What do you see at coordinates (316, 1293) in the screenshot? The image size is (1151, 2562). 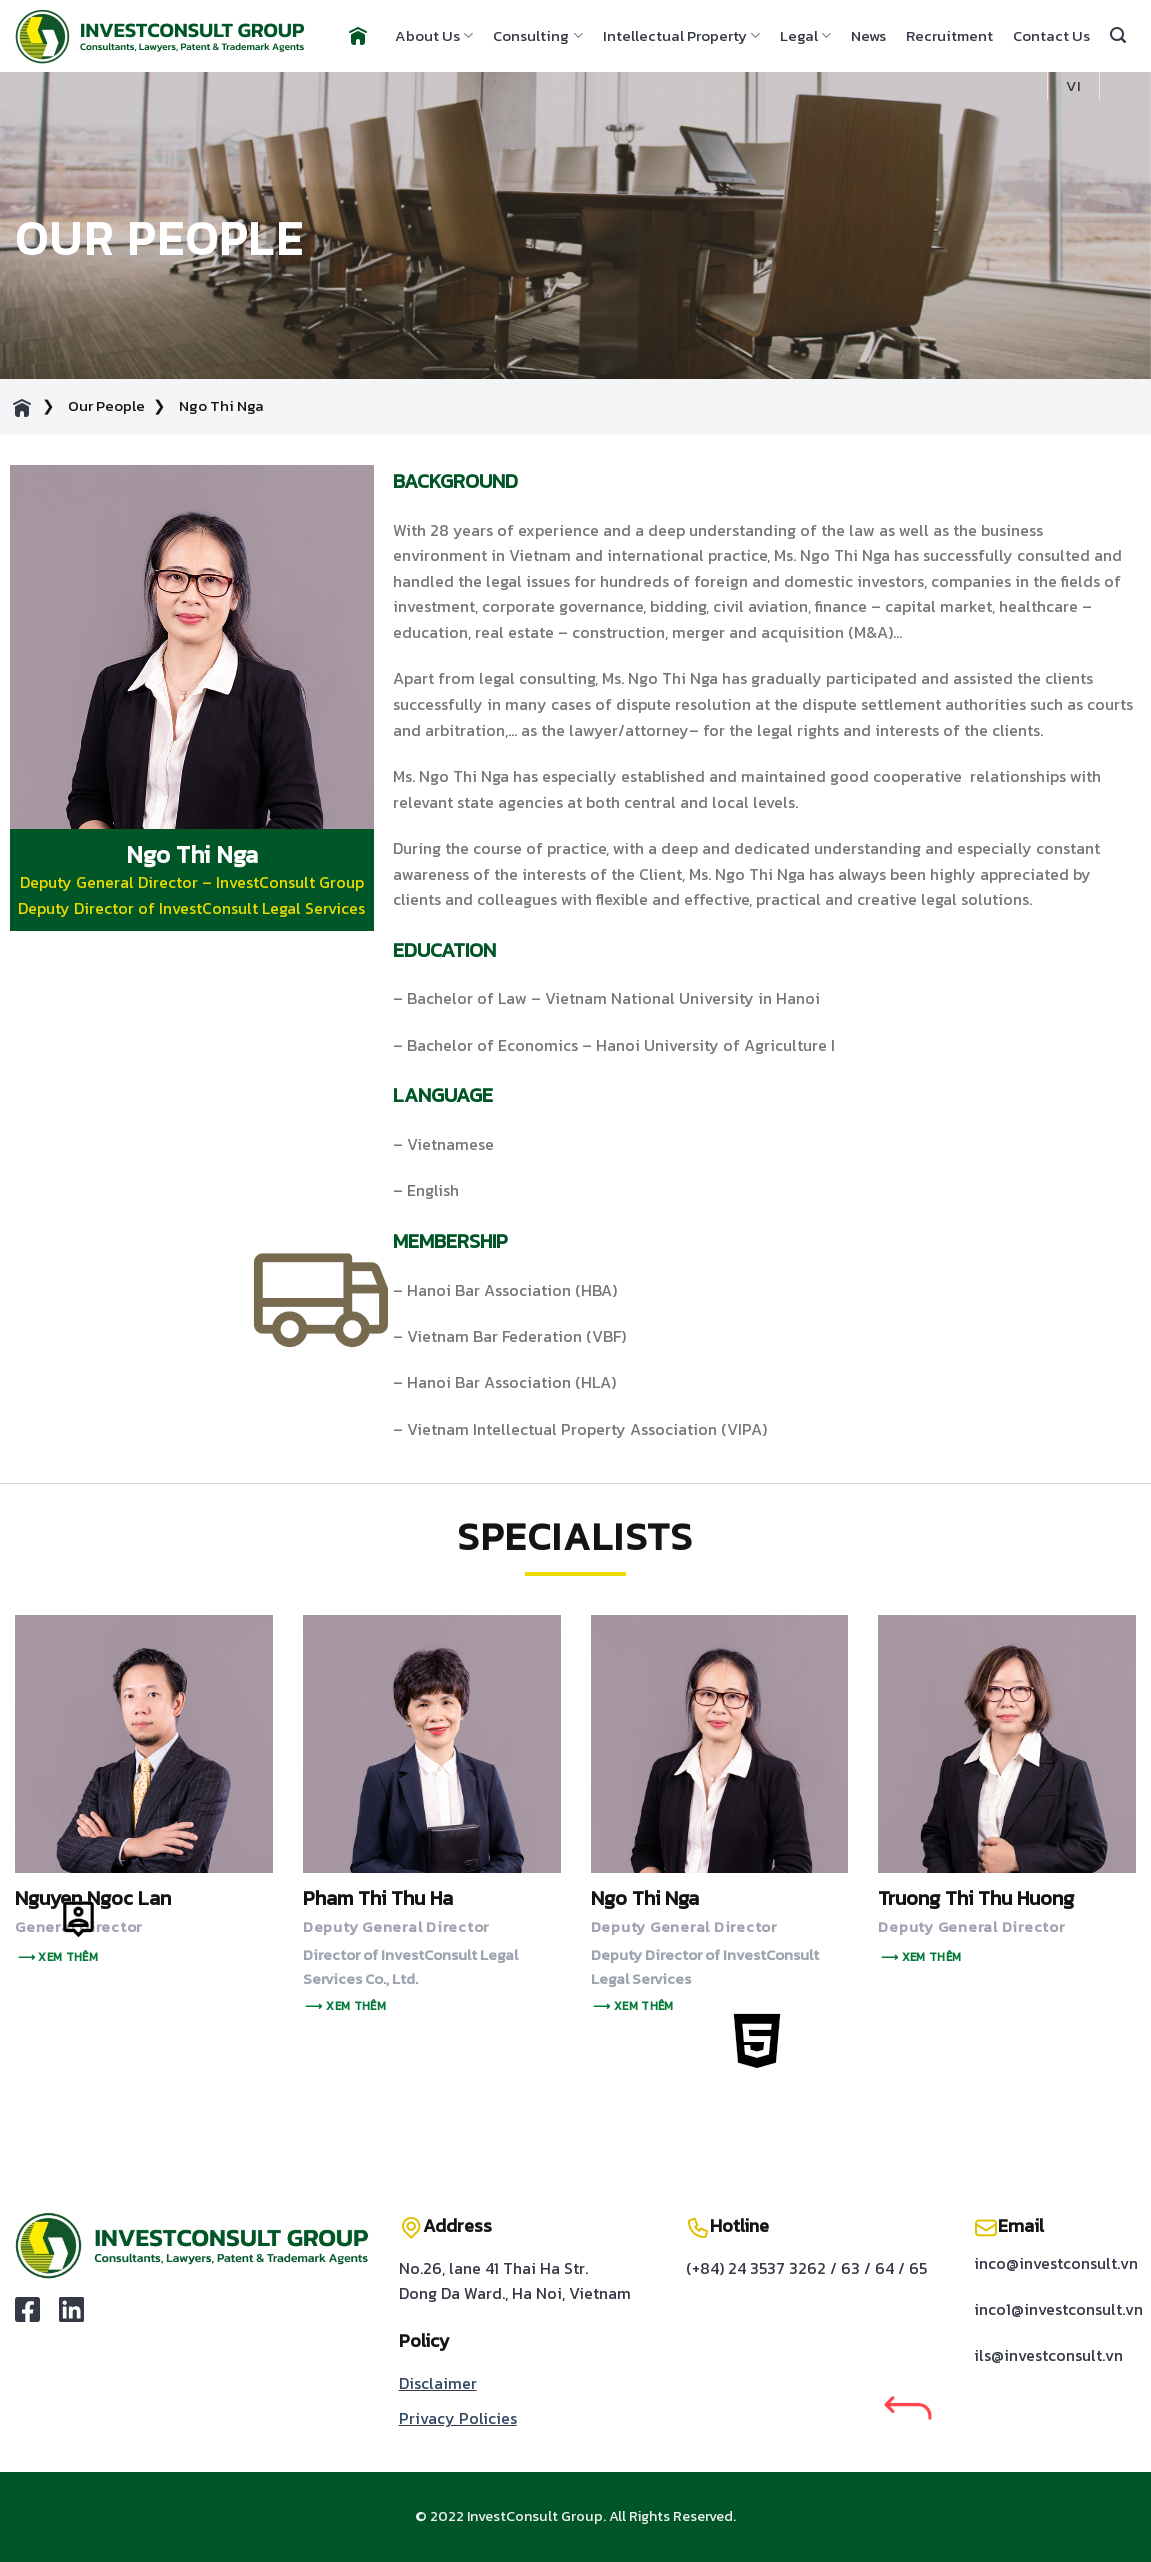 I see `track your delivery status` at bounding box center [316, 1293].